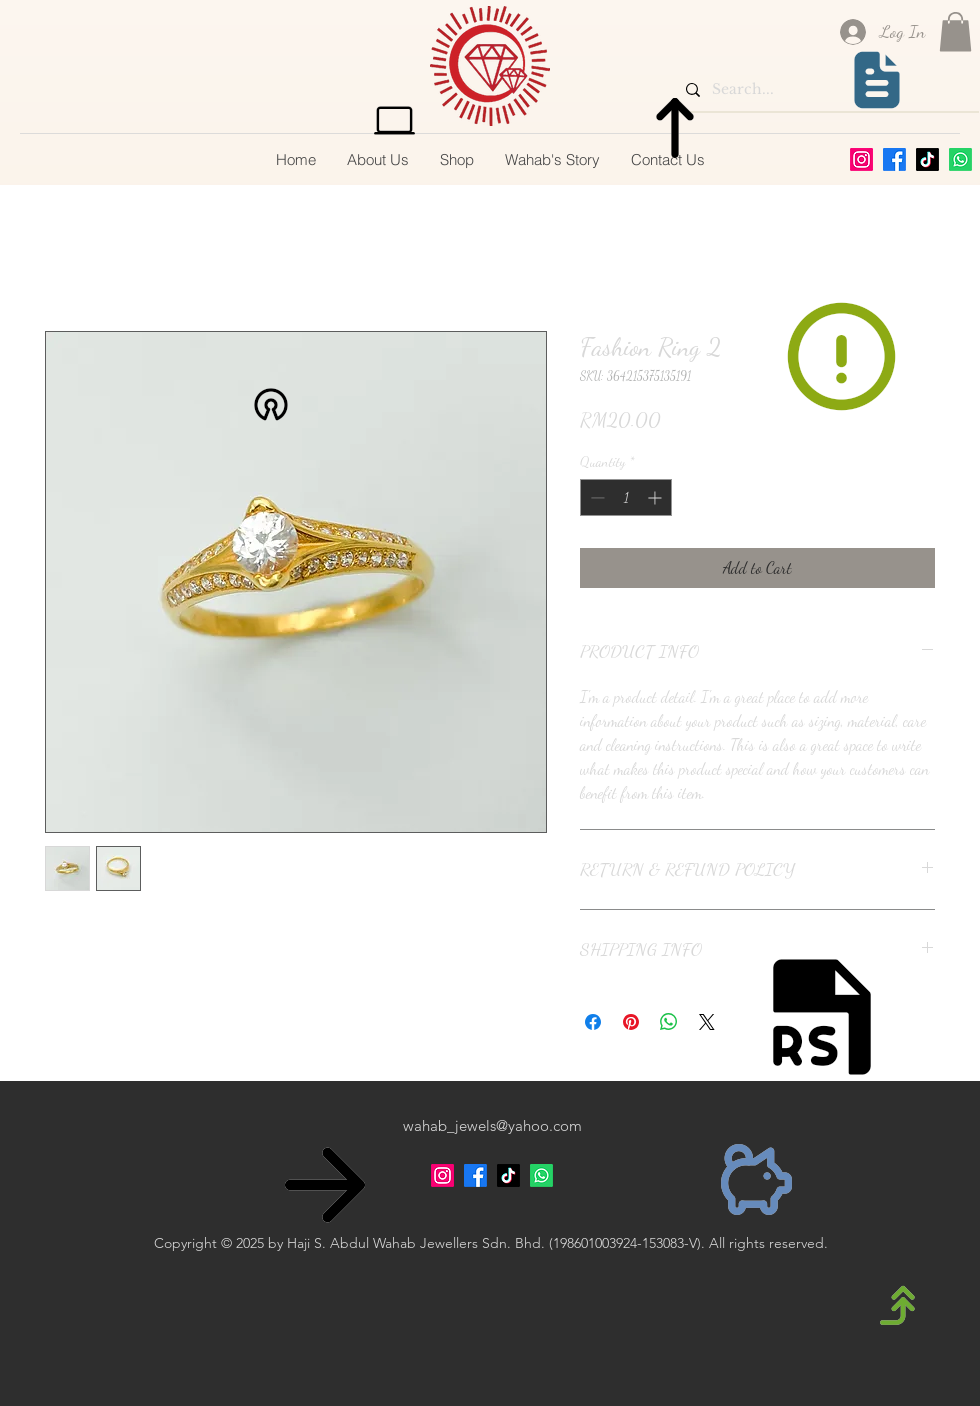  What do you see at coordinates (325, 1185) in the screenshot?
I see `navigate to the next item or screen` at bounding box center [325, 1185].